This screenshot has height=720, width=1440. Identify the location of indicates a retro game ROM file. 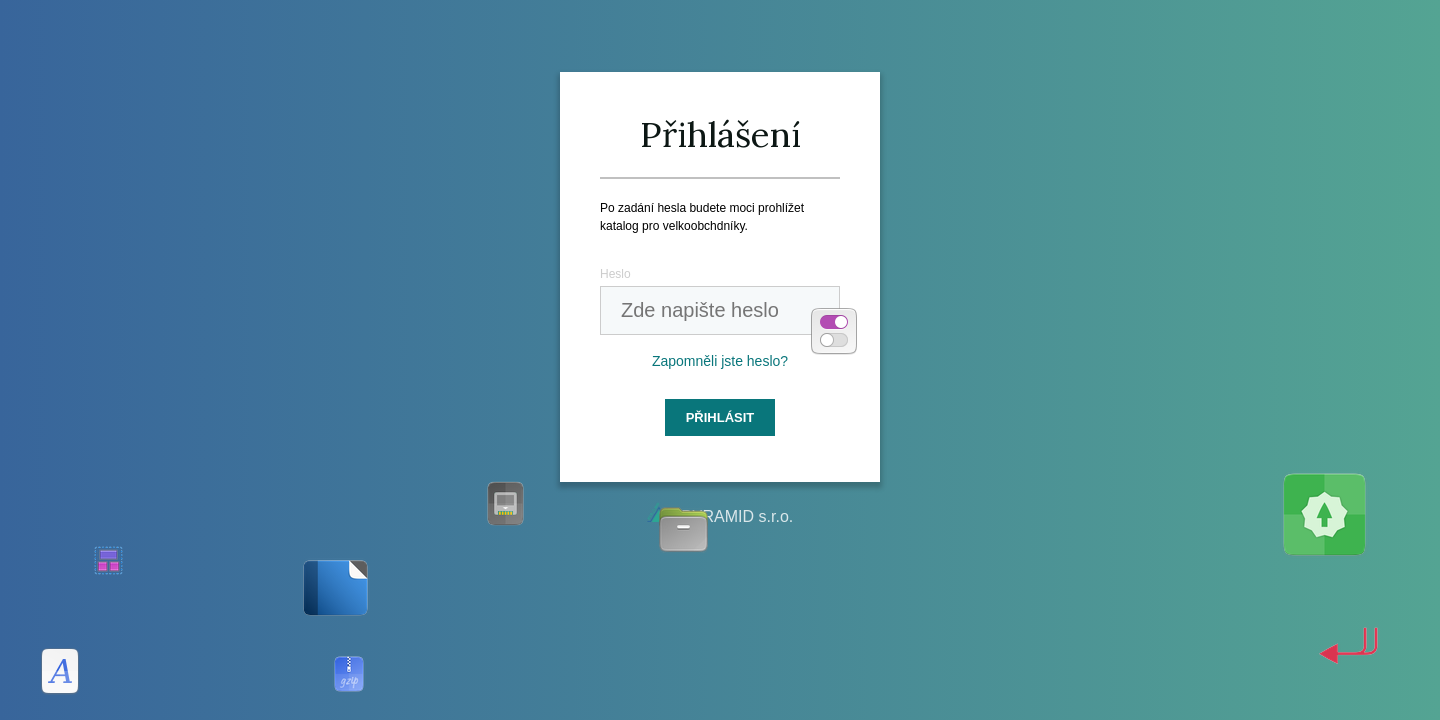
(505, 503).